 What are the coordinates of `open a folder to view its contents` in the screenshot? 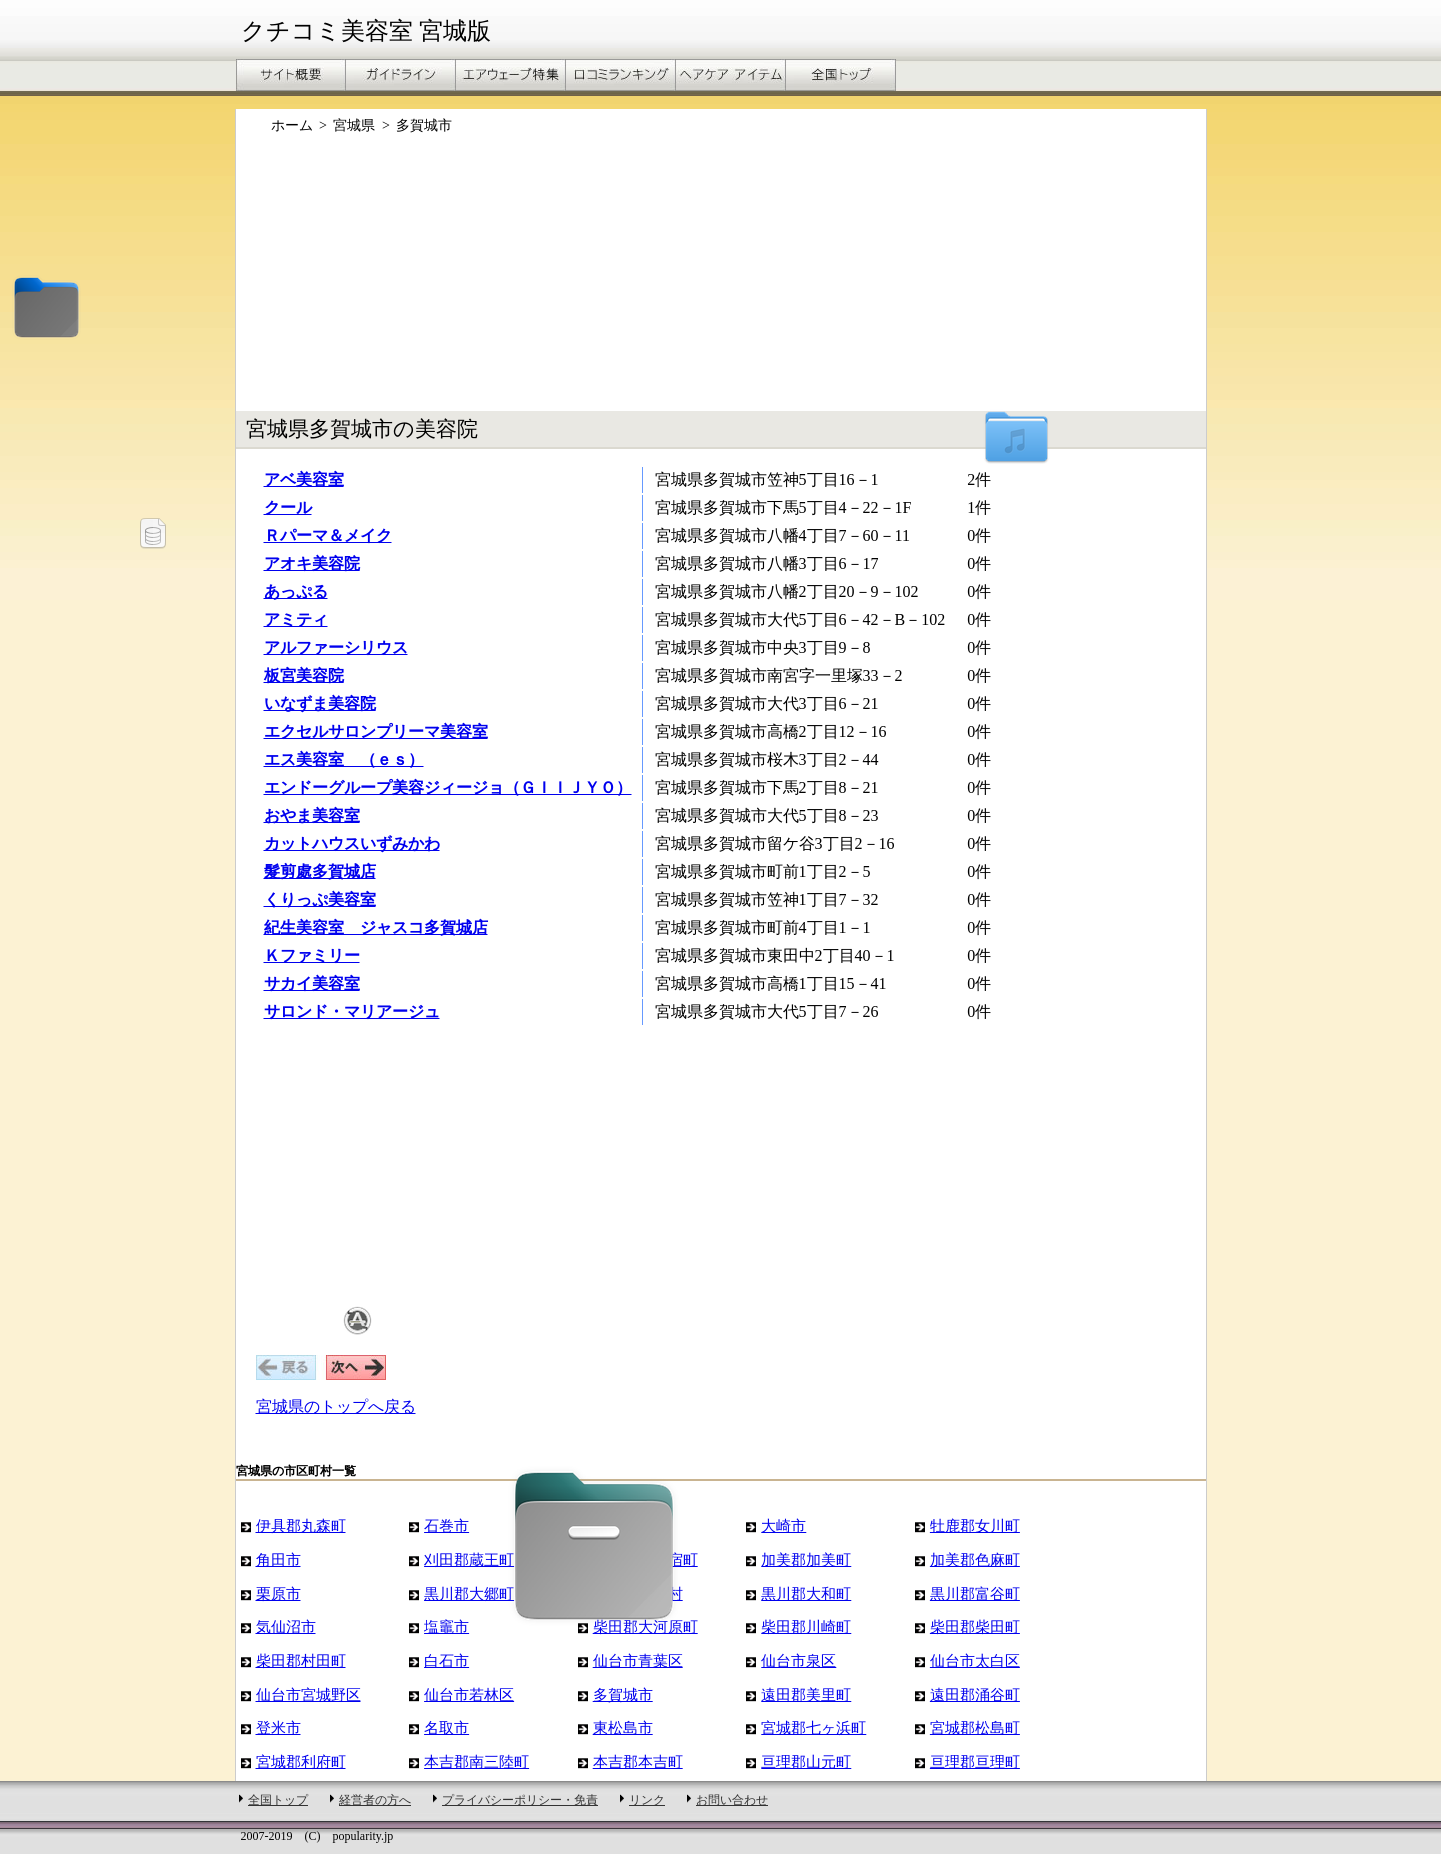 It's located at (46, 307).